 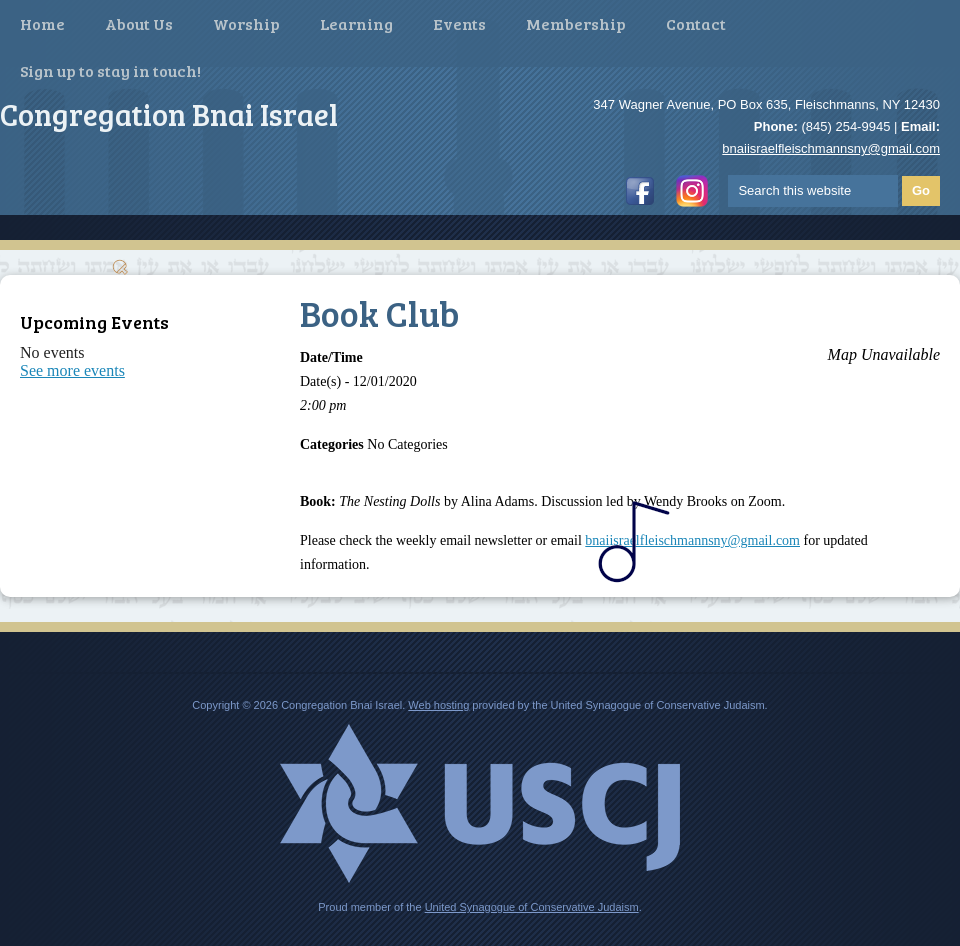 I want to click on access table tennis or ping pong game, so click(x=120, y=267).